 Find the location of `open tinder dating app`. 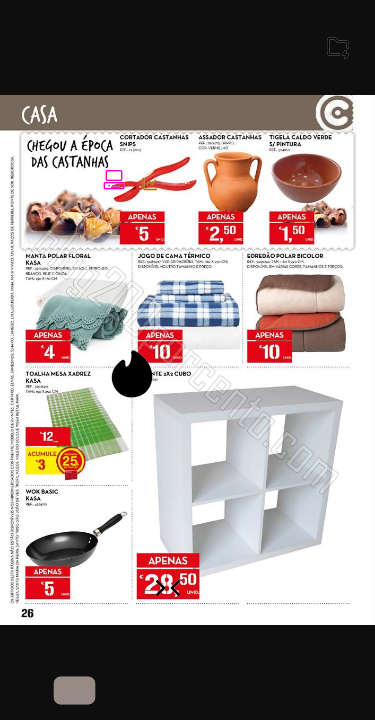

open tinder dating app is located at coordinates (132, 375).